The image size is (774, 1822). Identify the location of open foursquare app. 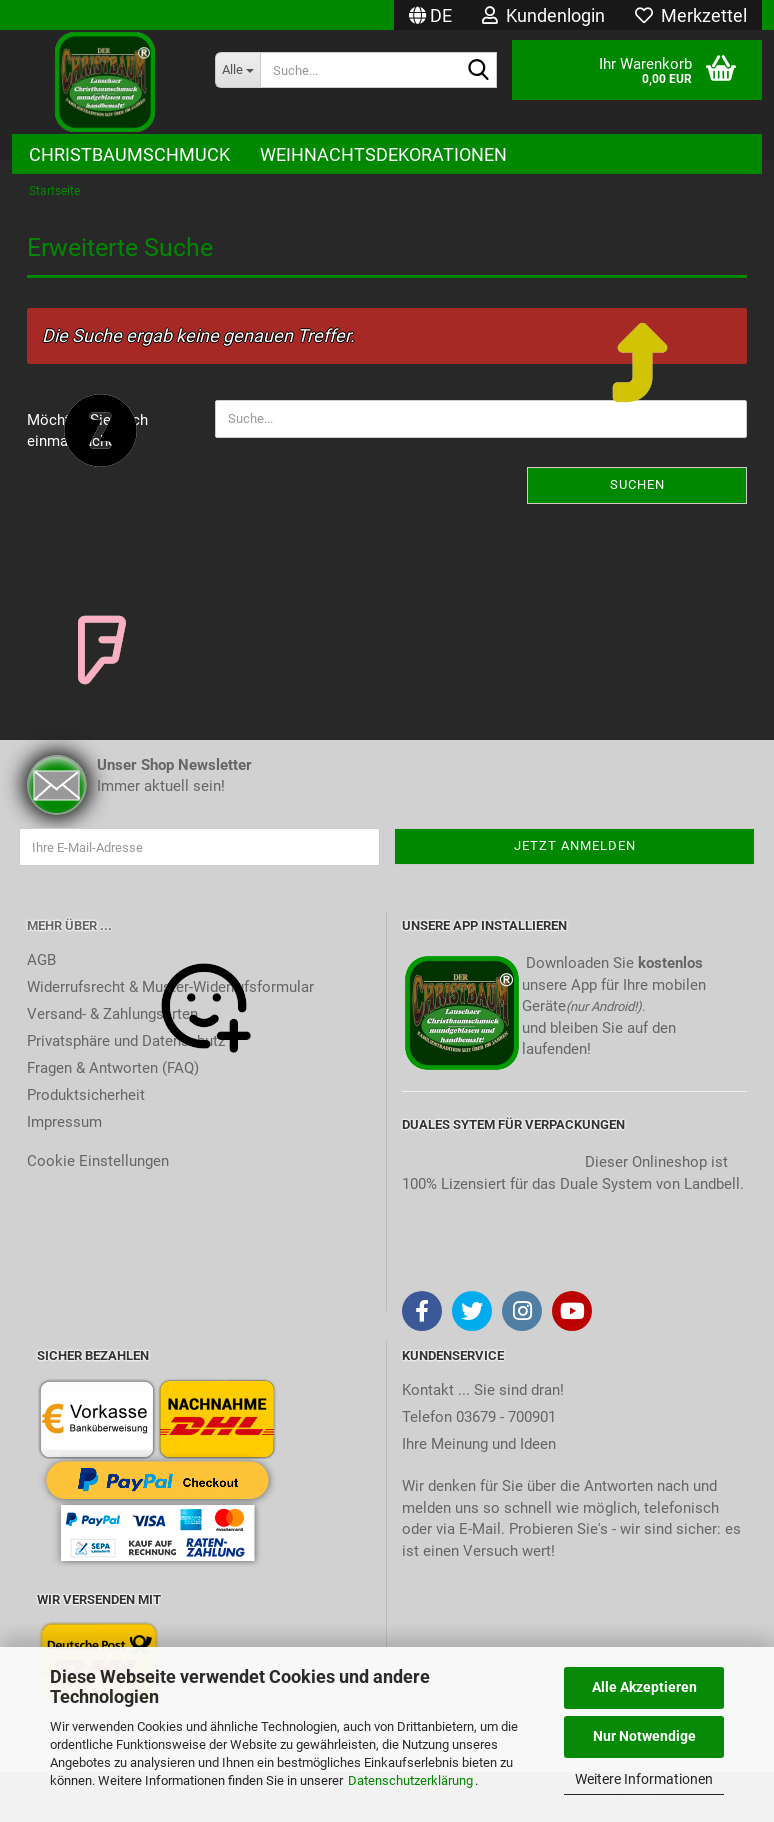
(102, 650).